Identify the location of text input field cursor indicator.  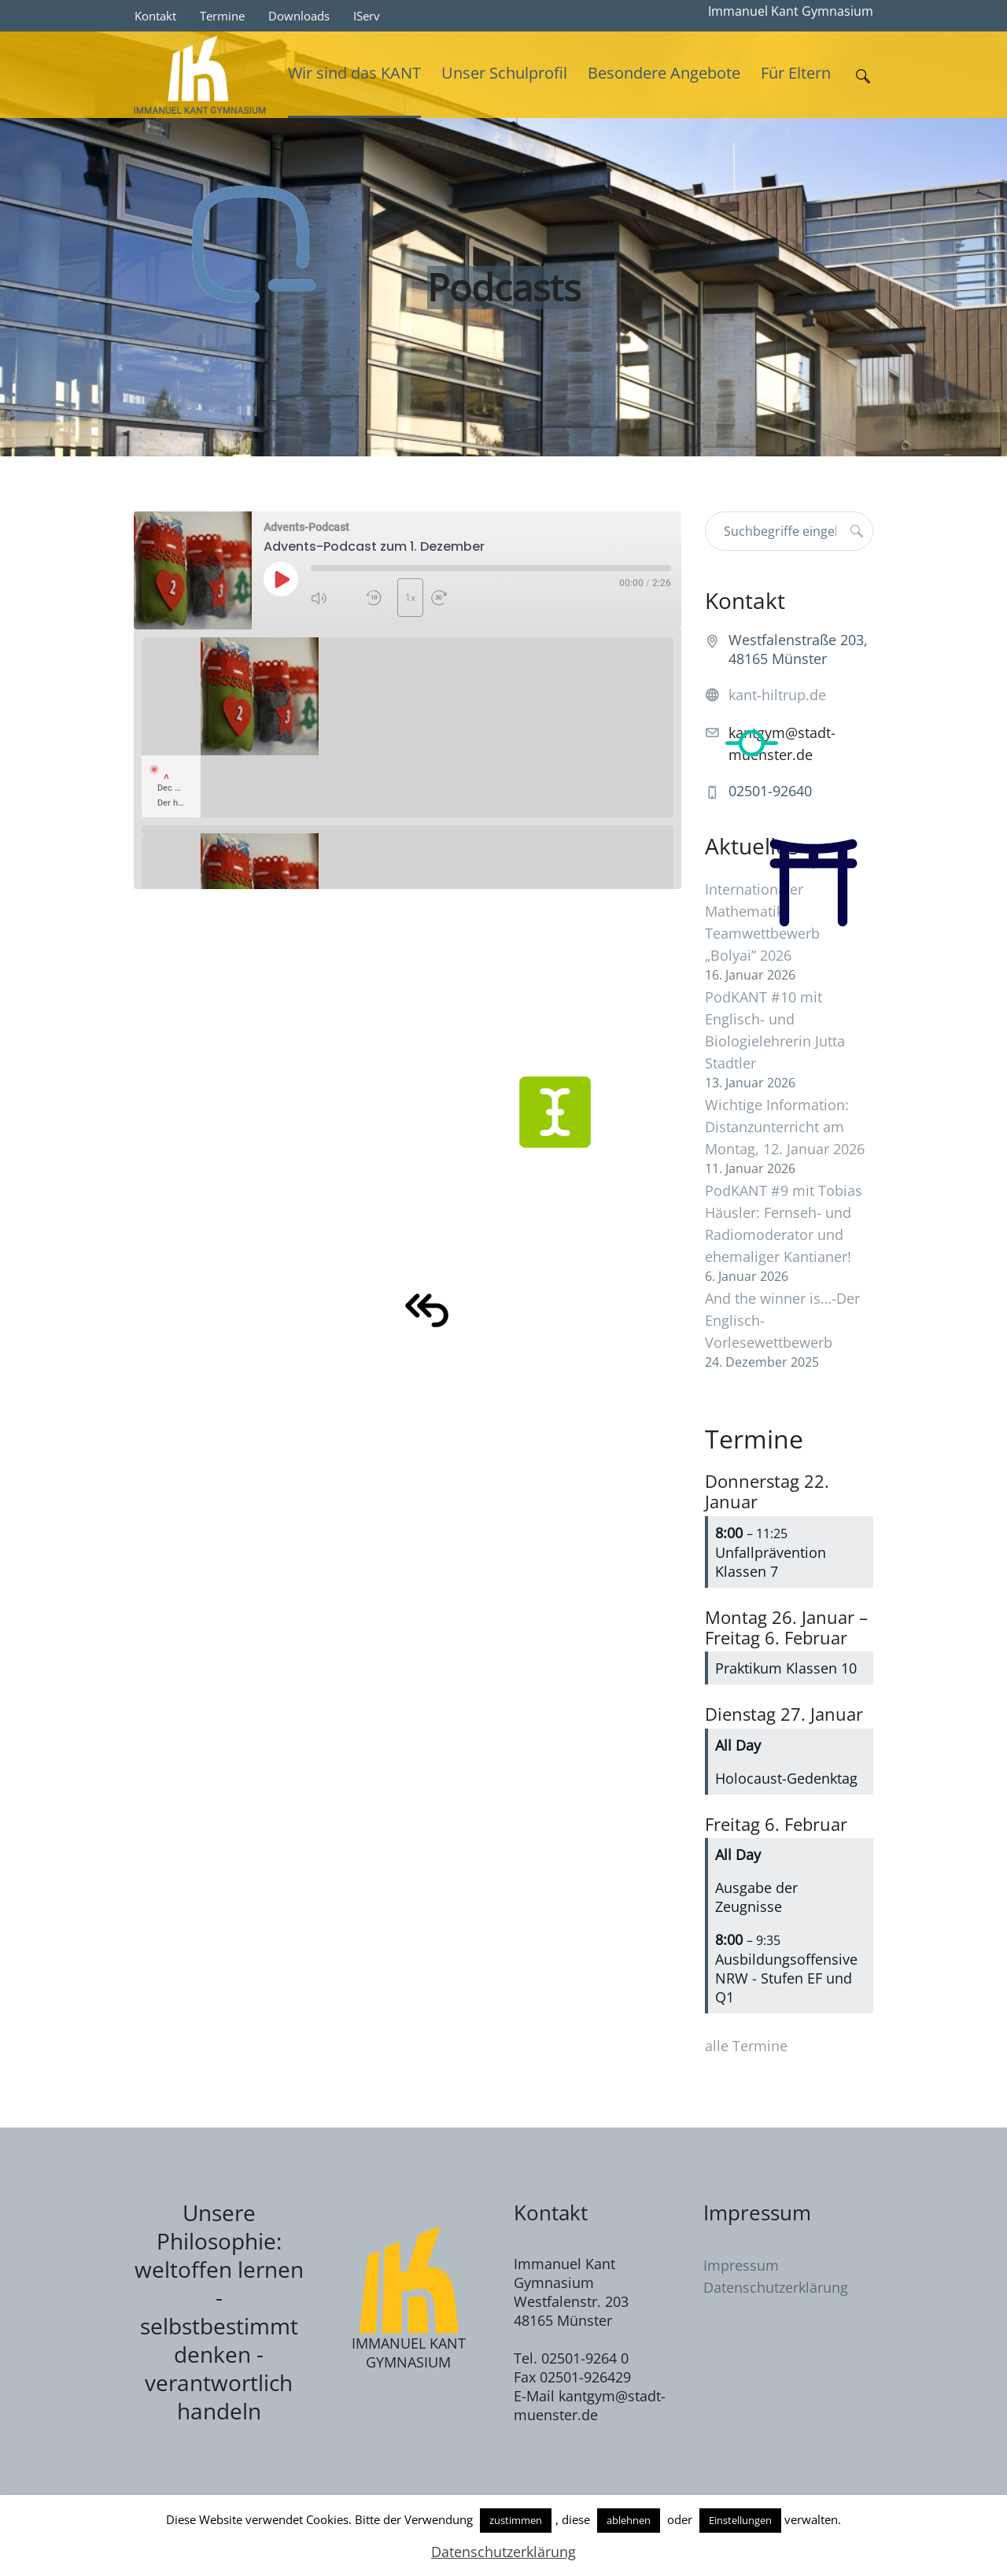
(555, 1112).